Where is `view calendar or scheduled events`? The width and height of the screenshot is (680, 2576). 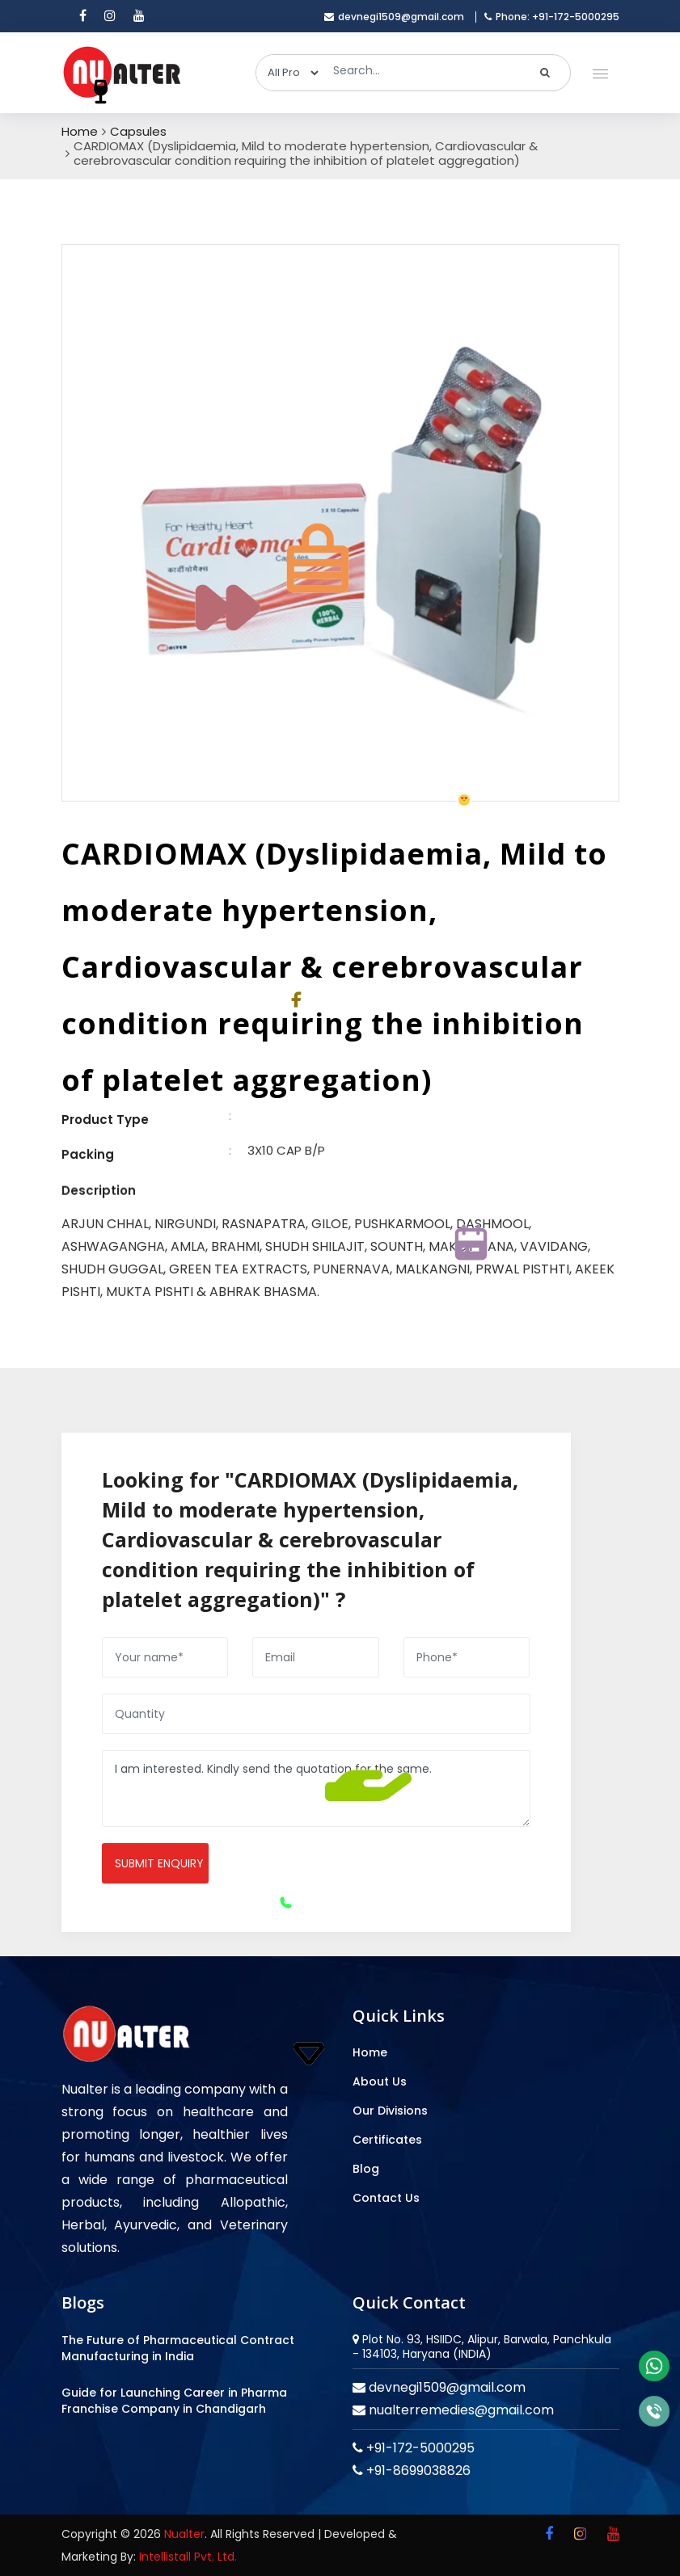
view calendar or scheduled events is located at coordinates (471, 1242).